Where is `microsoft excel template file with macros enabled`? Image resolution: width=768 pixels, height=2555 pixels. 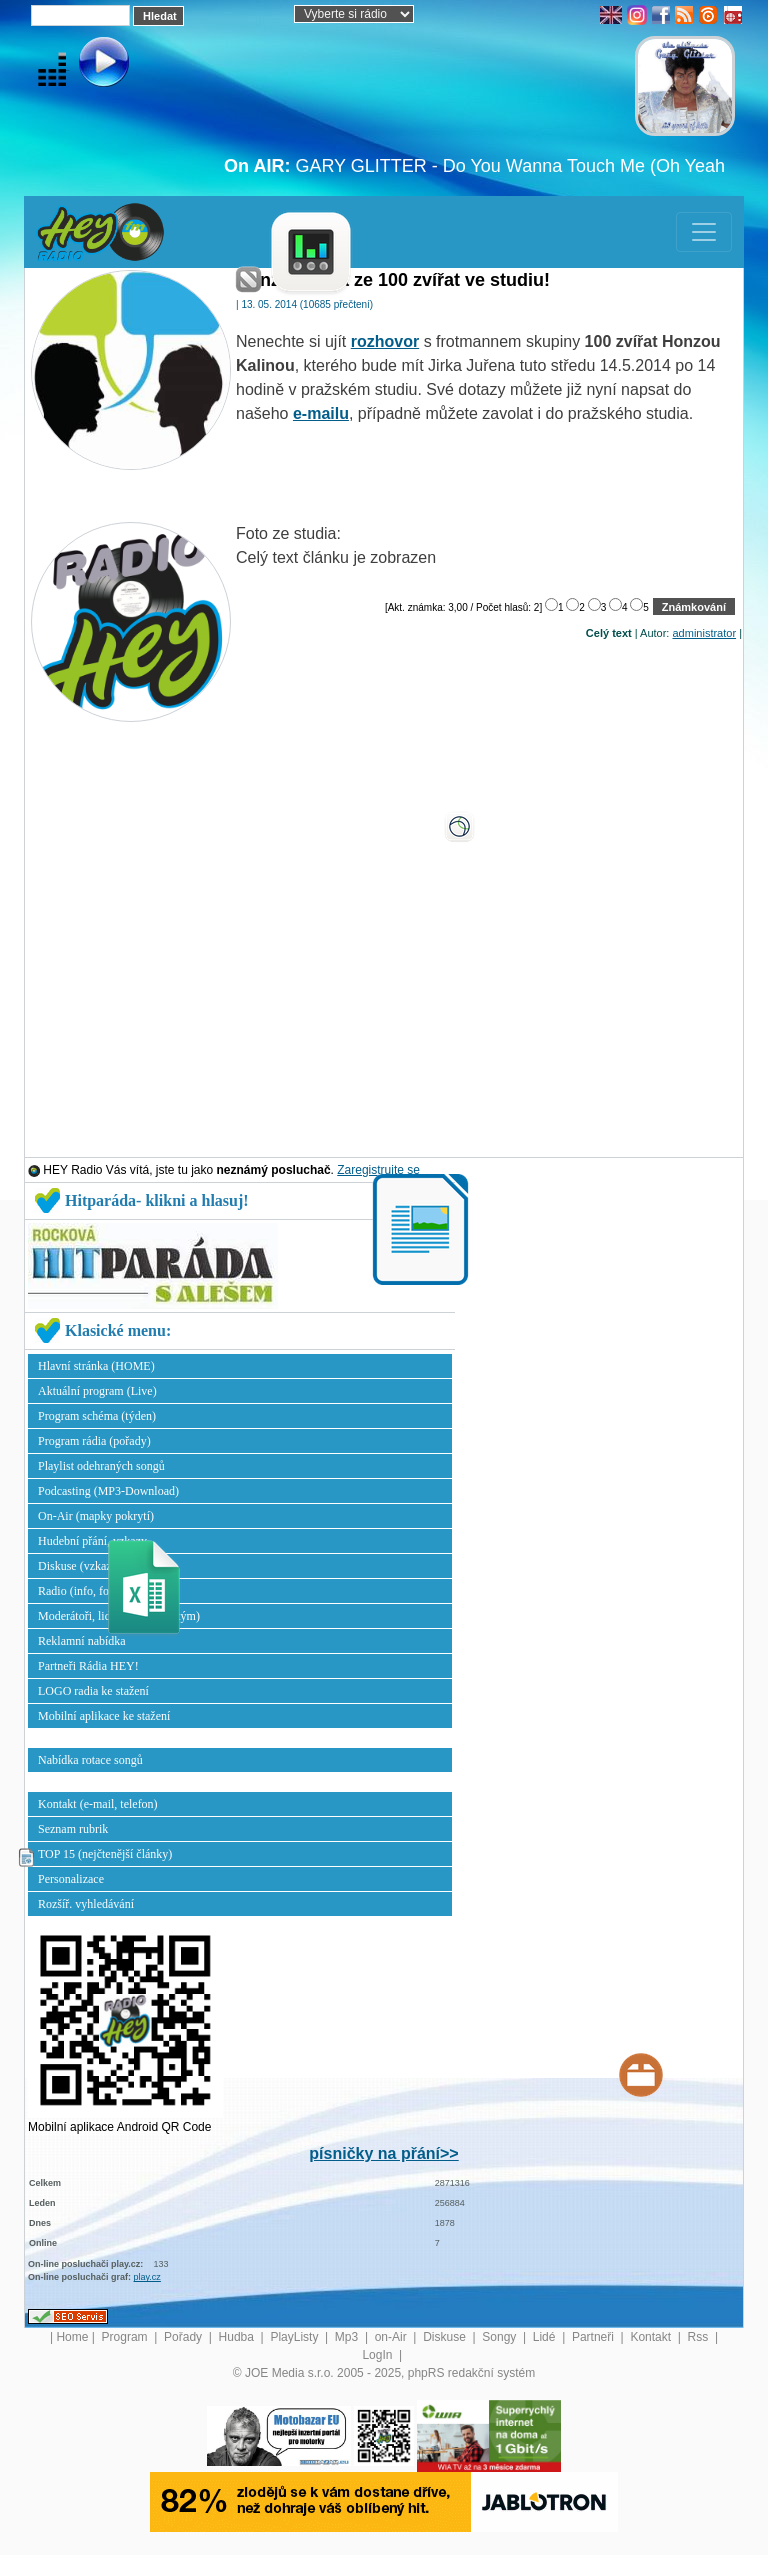 microsoft excel template file with macros enabled is located at coordinates (144, 1587).